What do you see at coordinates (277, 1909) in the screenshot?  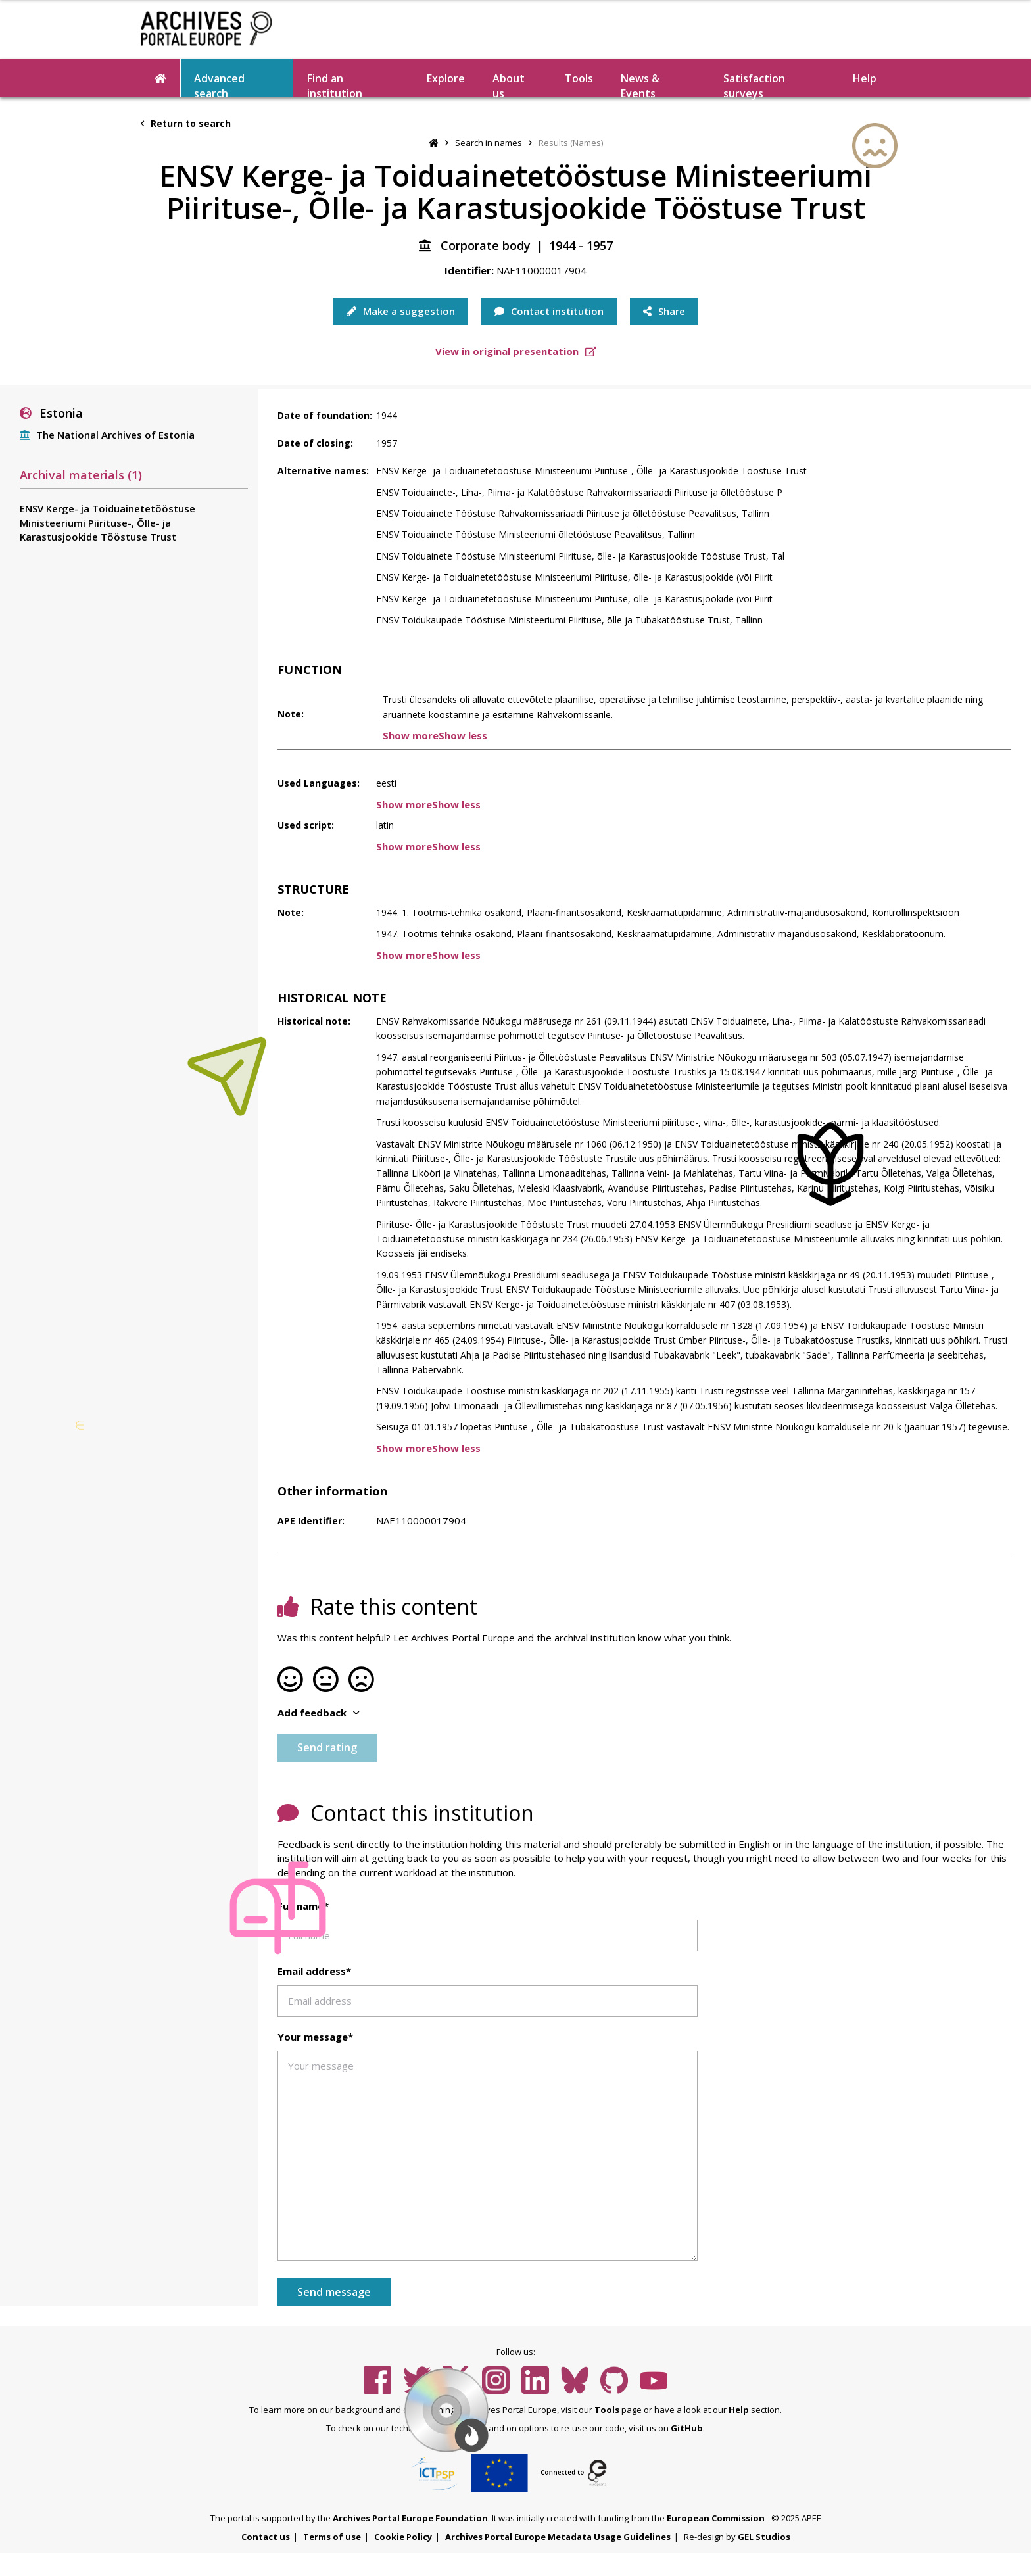 I see `access your mailbox or inbox` at bounding box center [277, 1909].